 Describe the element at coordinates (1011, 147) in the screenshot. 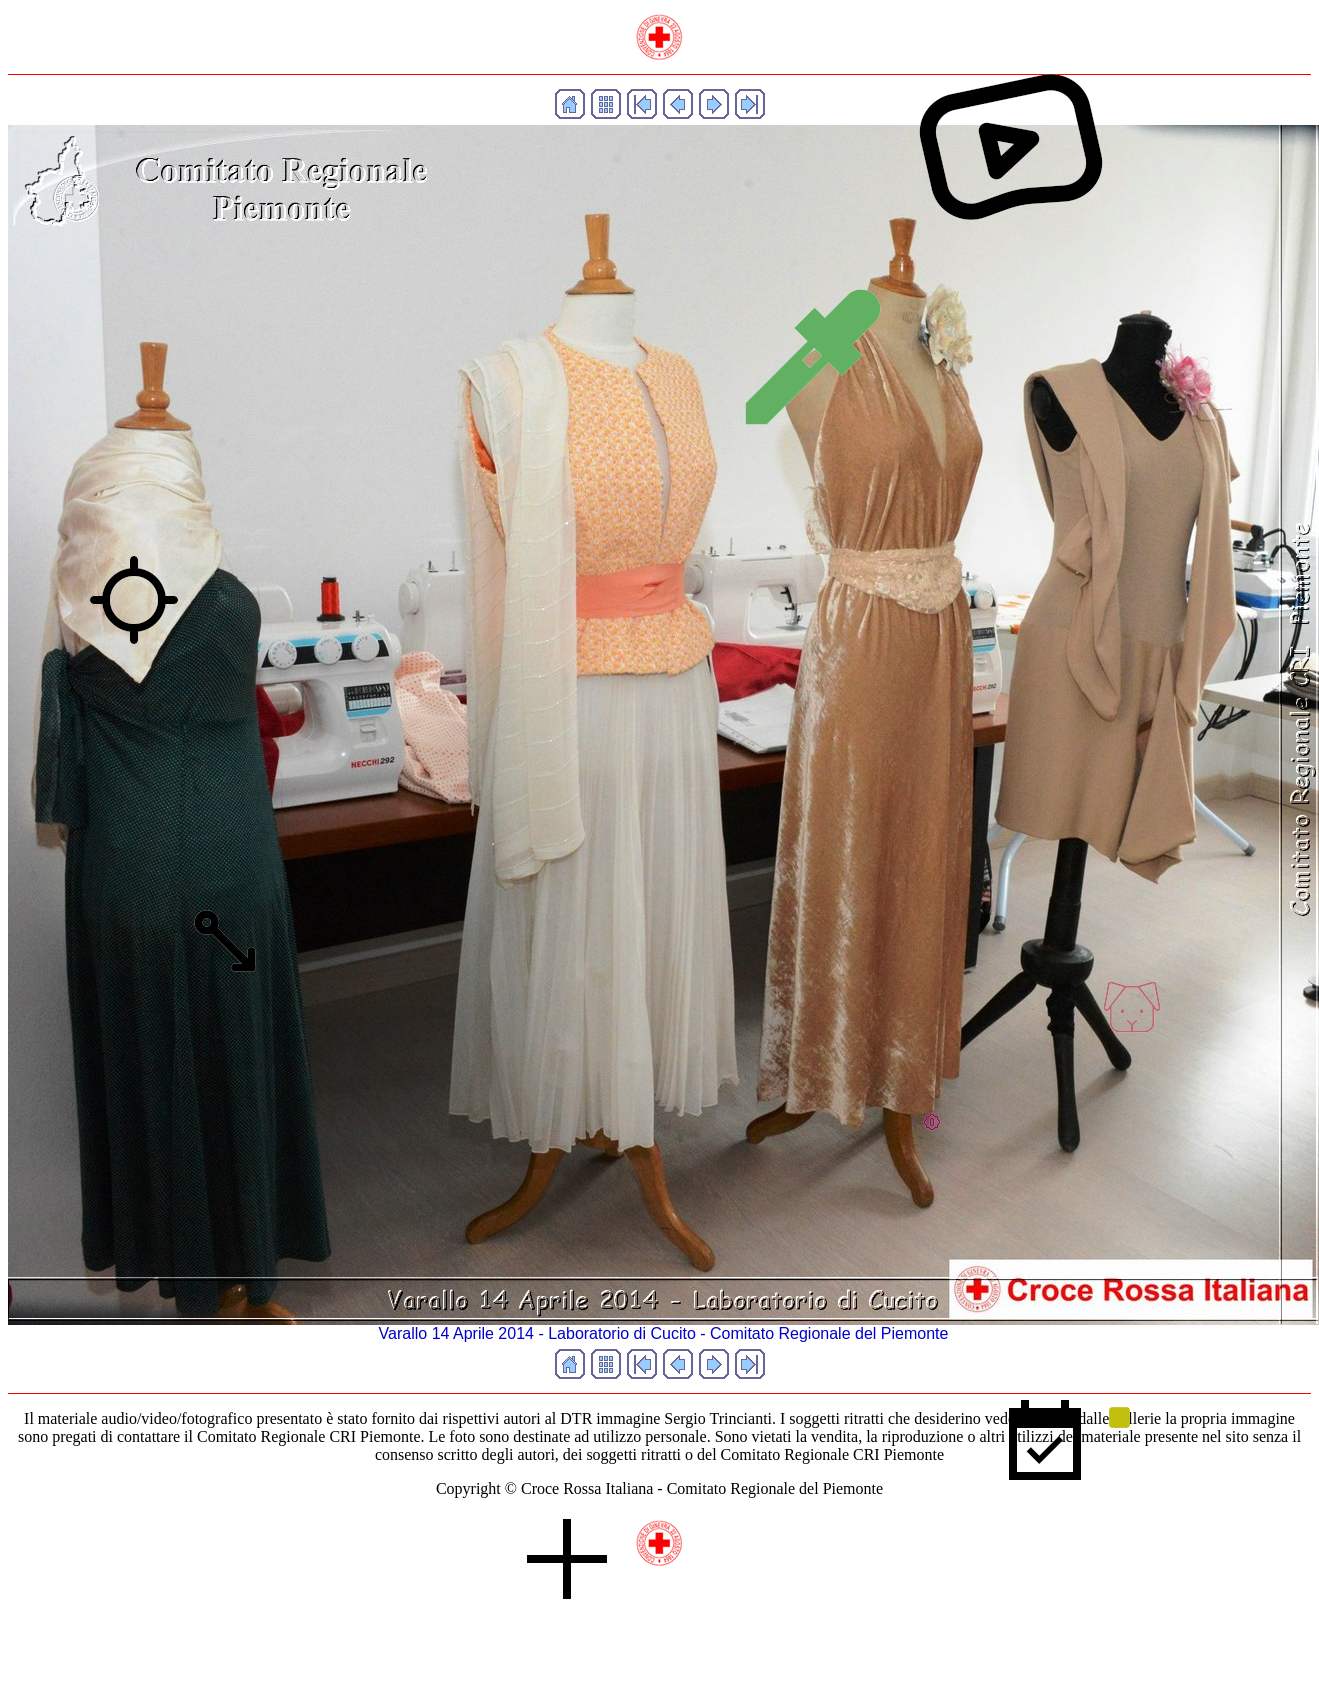

I see `open YouTube Kids app` at that location.